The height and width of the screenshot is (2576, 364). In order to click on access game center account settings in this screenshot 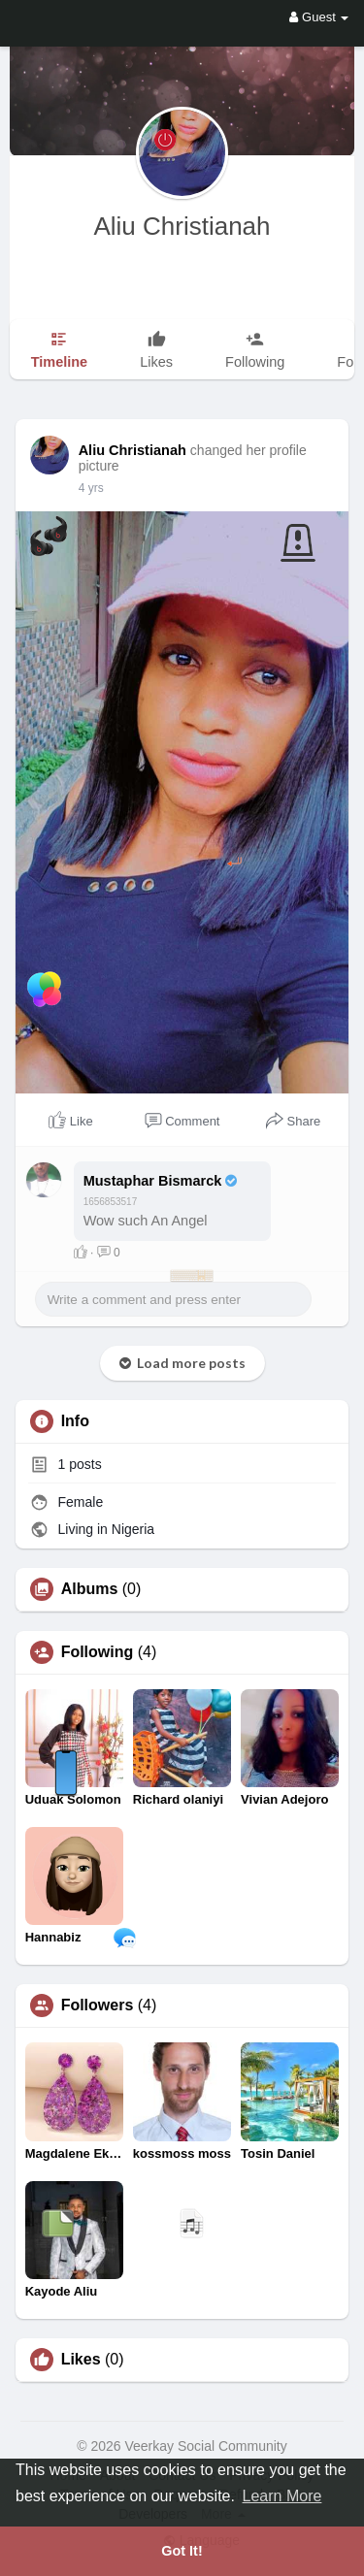, I will do `click(44, 989)`.